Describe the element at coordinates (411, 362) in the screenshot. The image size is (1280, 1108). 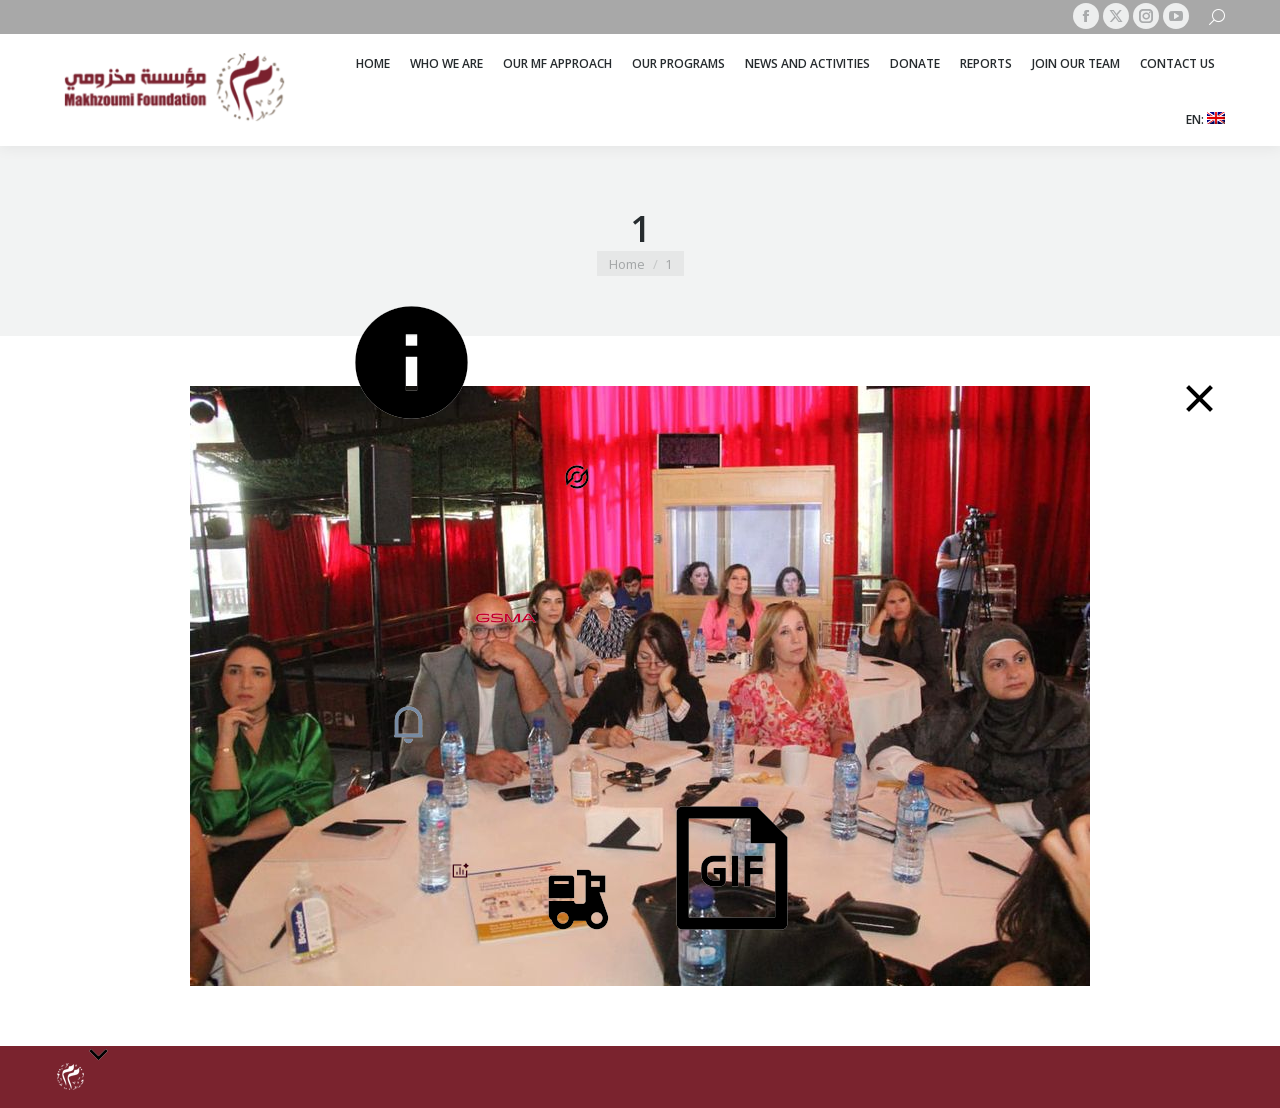
I see `view more information or details` at that location.